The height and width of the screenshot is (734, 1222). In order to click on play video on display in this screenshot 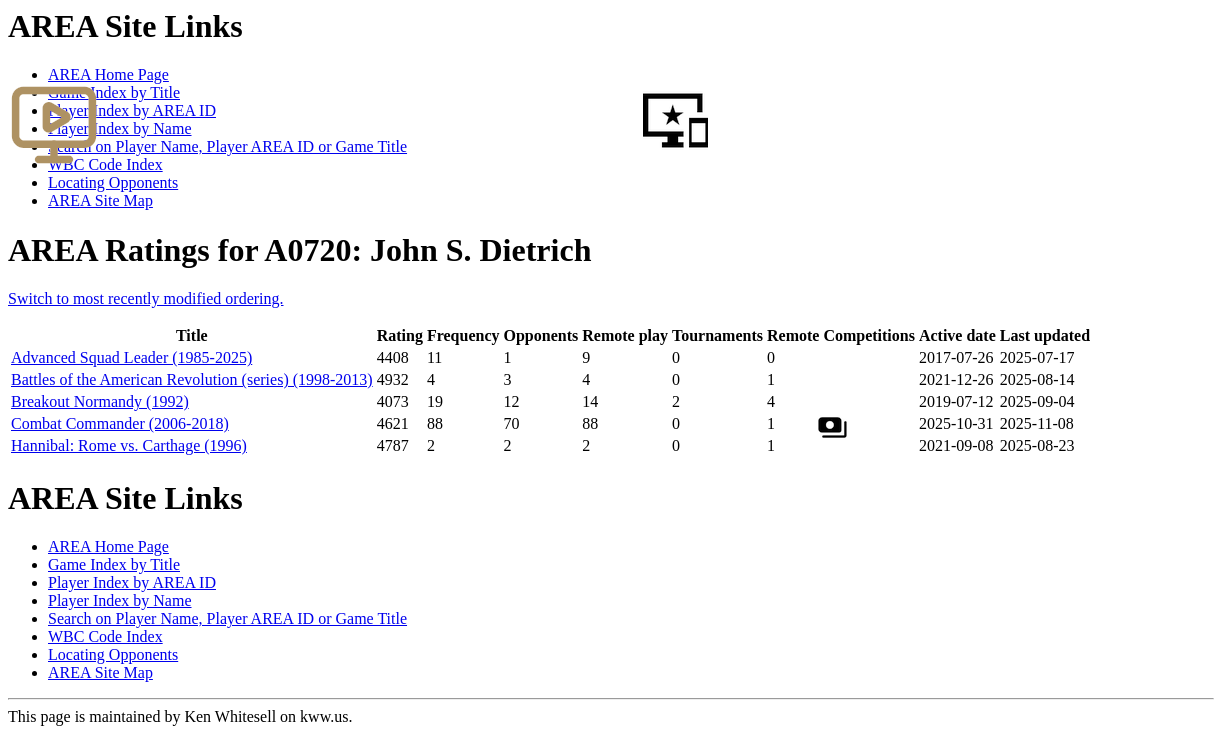, I will do `click(54, 125)`.